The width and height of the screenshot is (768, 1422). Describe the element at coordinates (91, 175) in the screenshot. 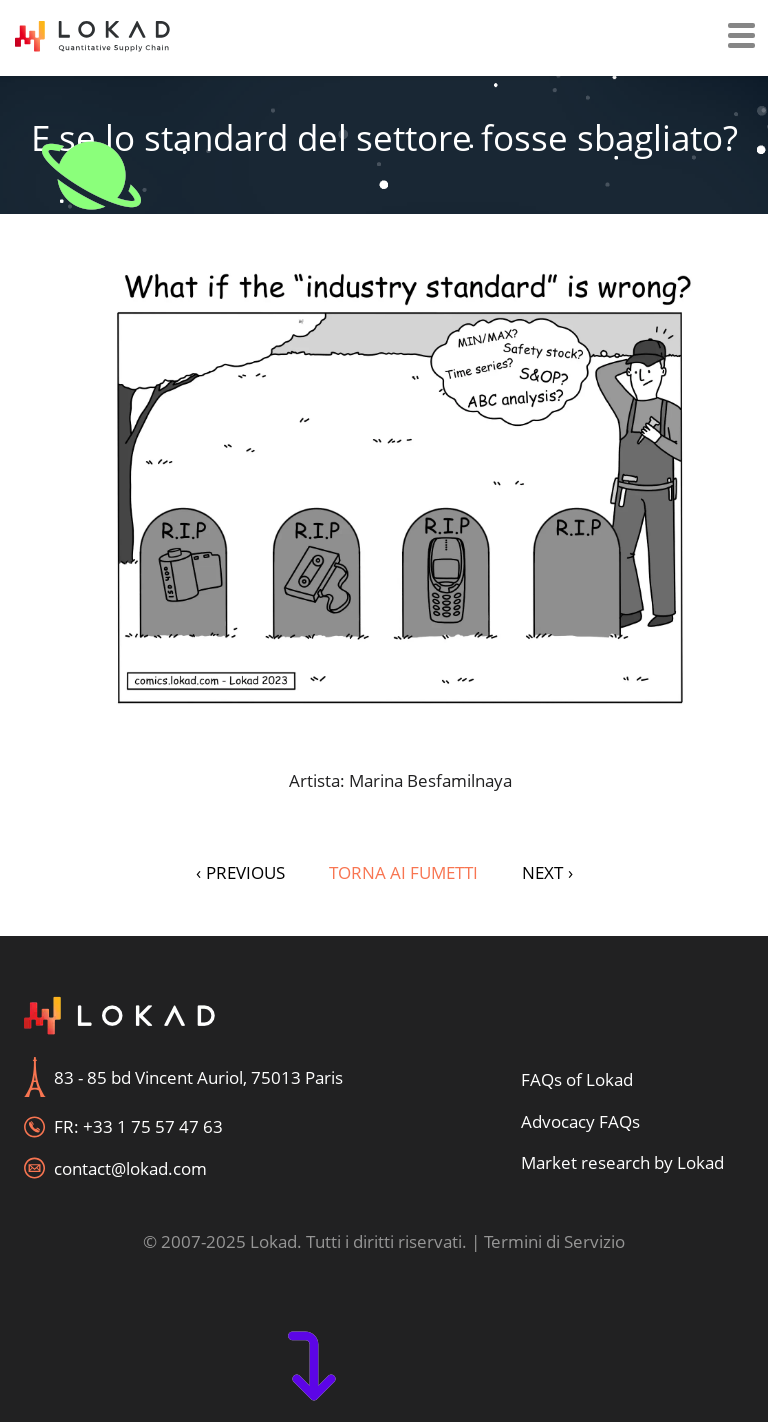

I see `explore global or worldwide content` at that location.